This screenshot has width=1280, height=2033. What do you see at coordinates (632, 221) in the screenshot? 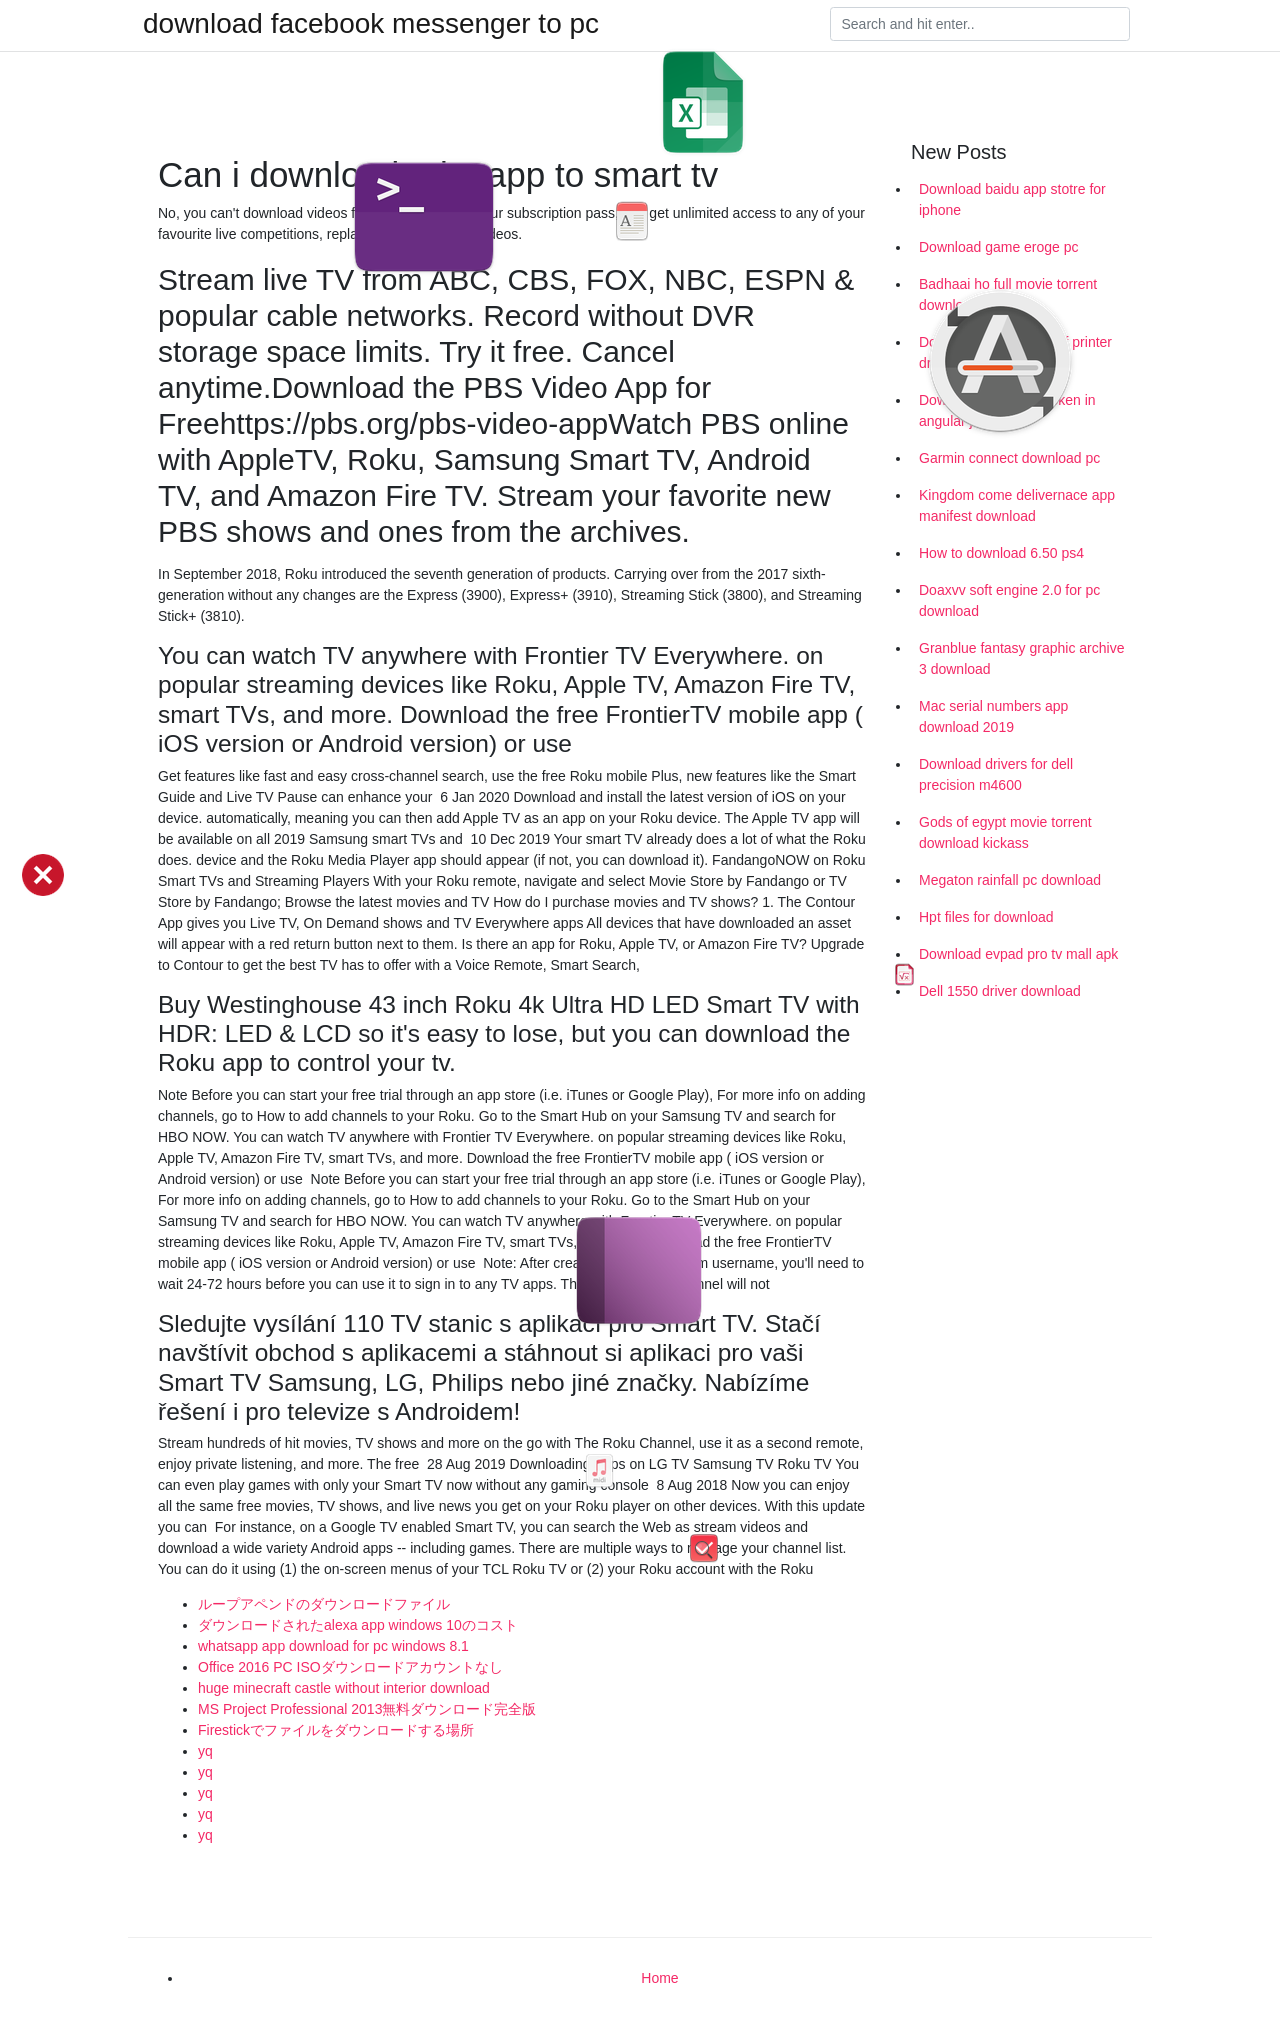
I see `open the books or e-reader app` at bounding box center [632, 221].